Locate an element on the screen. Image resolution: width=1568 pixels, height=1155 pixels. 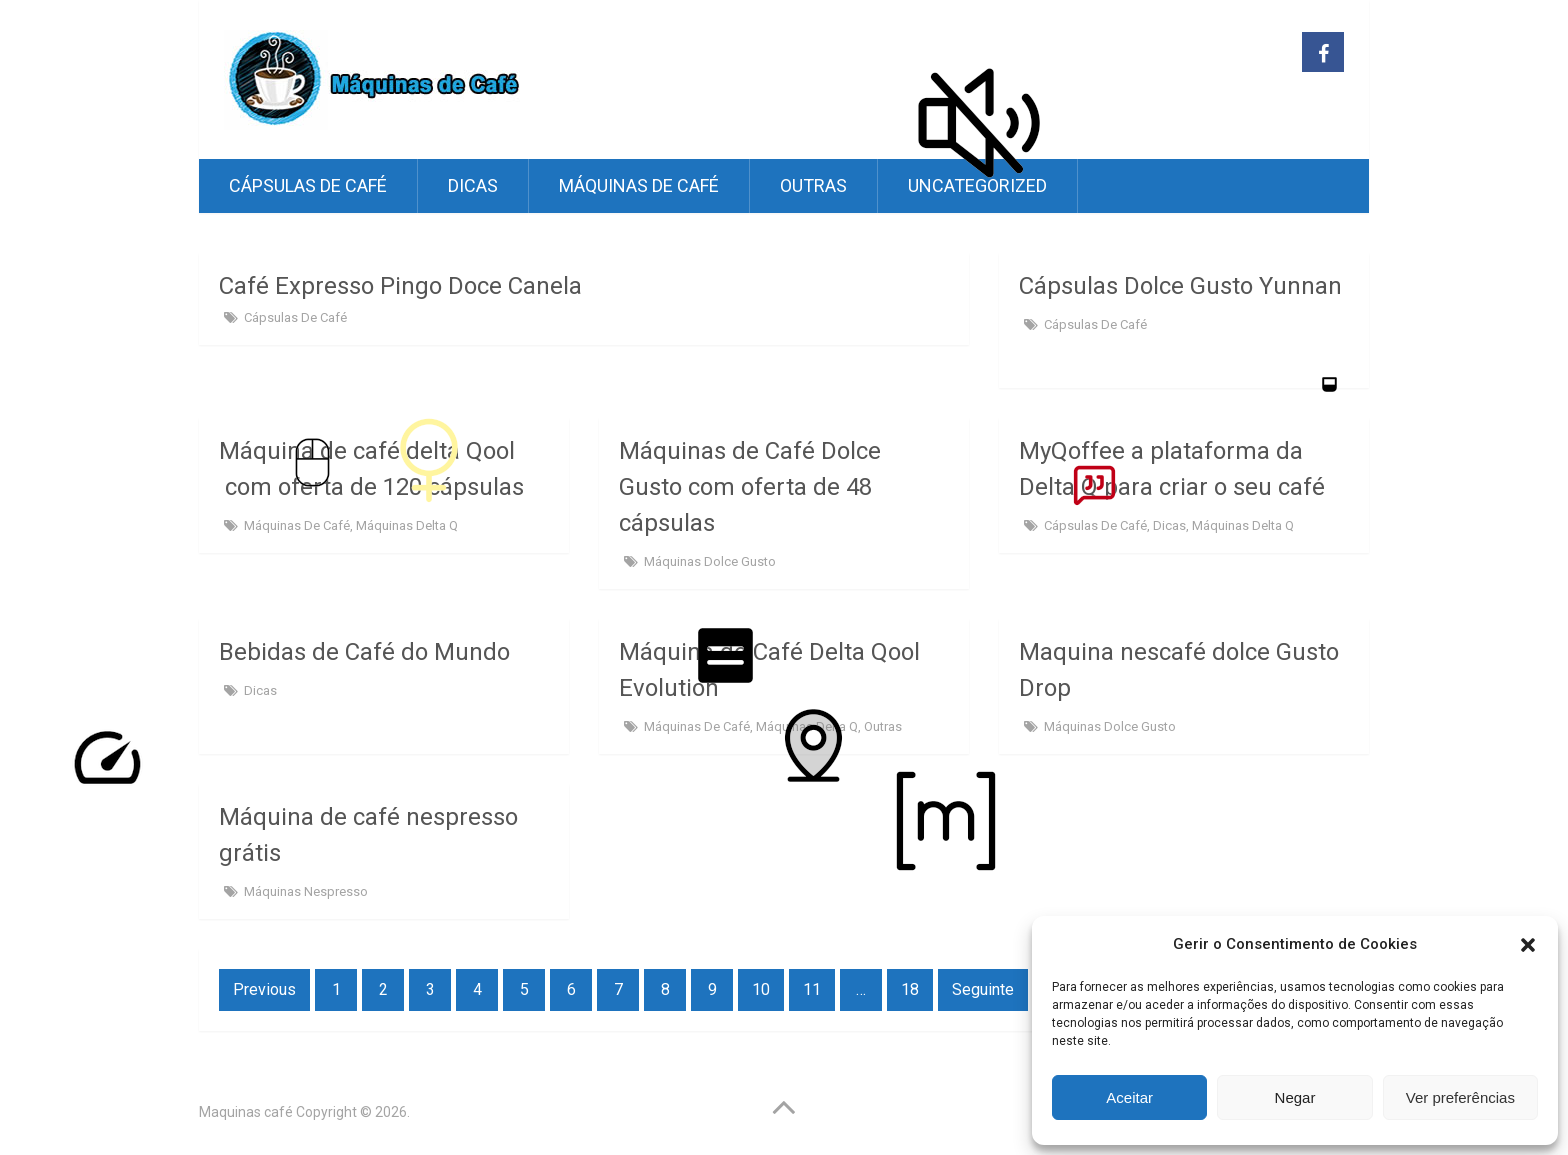
view location on map is located at coordinates (813, 745).